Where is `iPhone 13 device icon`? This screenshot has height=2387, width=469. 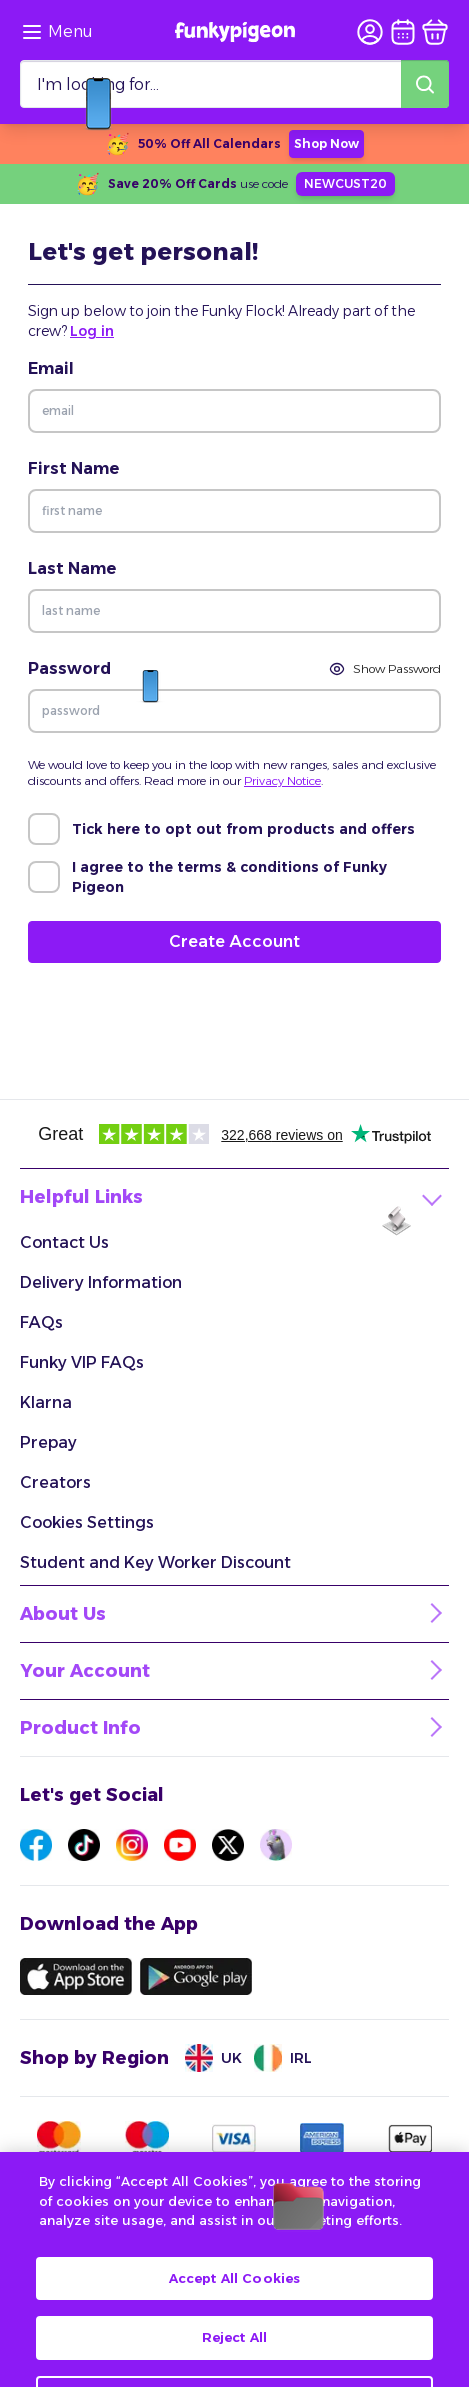
iPhone 13 device icon is located at coordinates (150, 686).